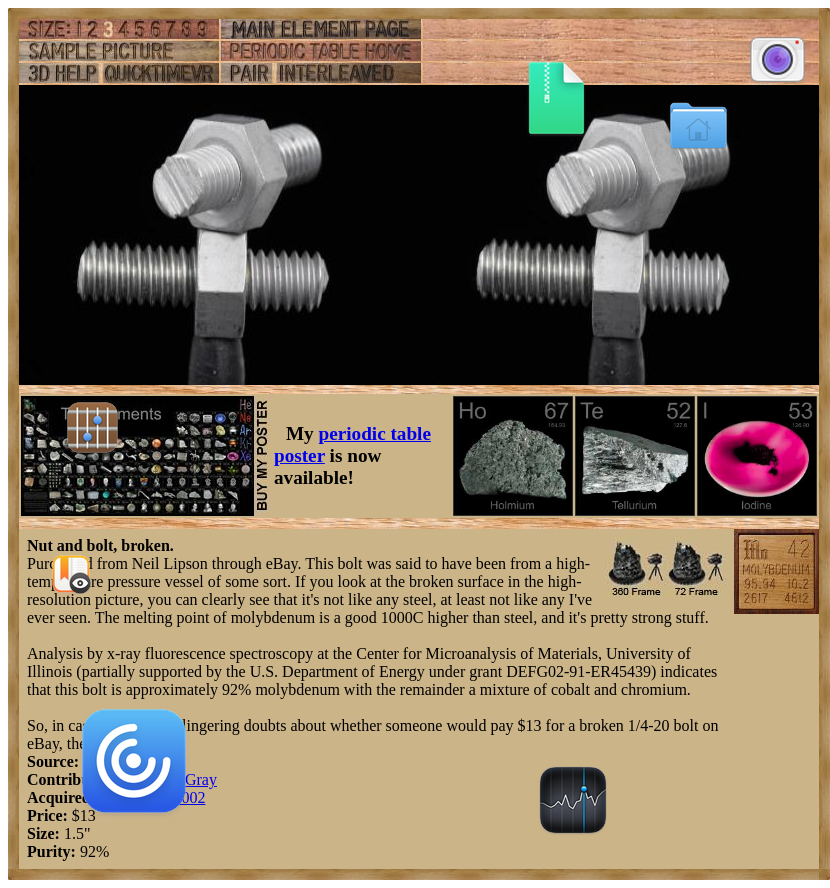  I want to click on open the Stocks app, so click(573, 800).